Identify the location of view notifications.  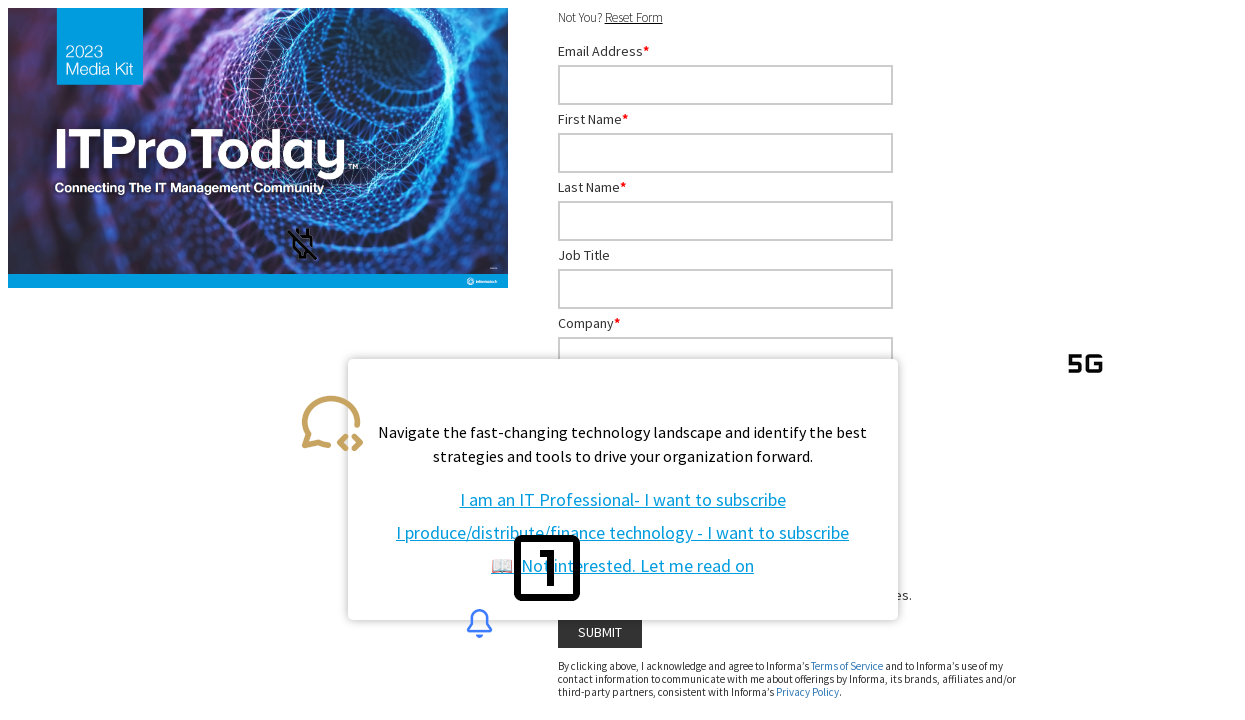
(479, 623).